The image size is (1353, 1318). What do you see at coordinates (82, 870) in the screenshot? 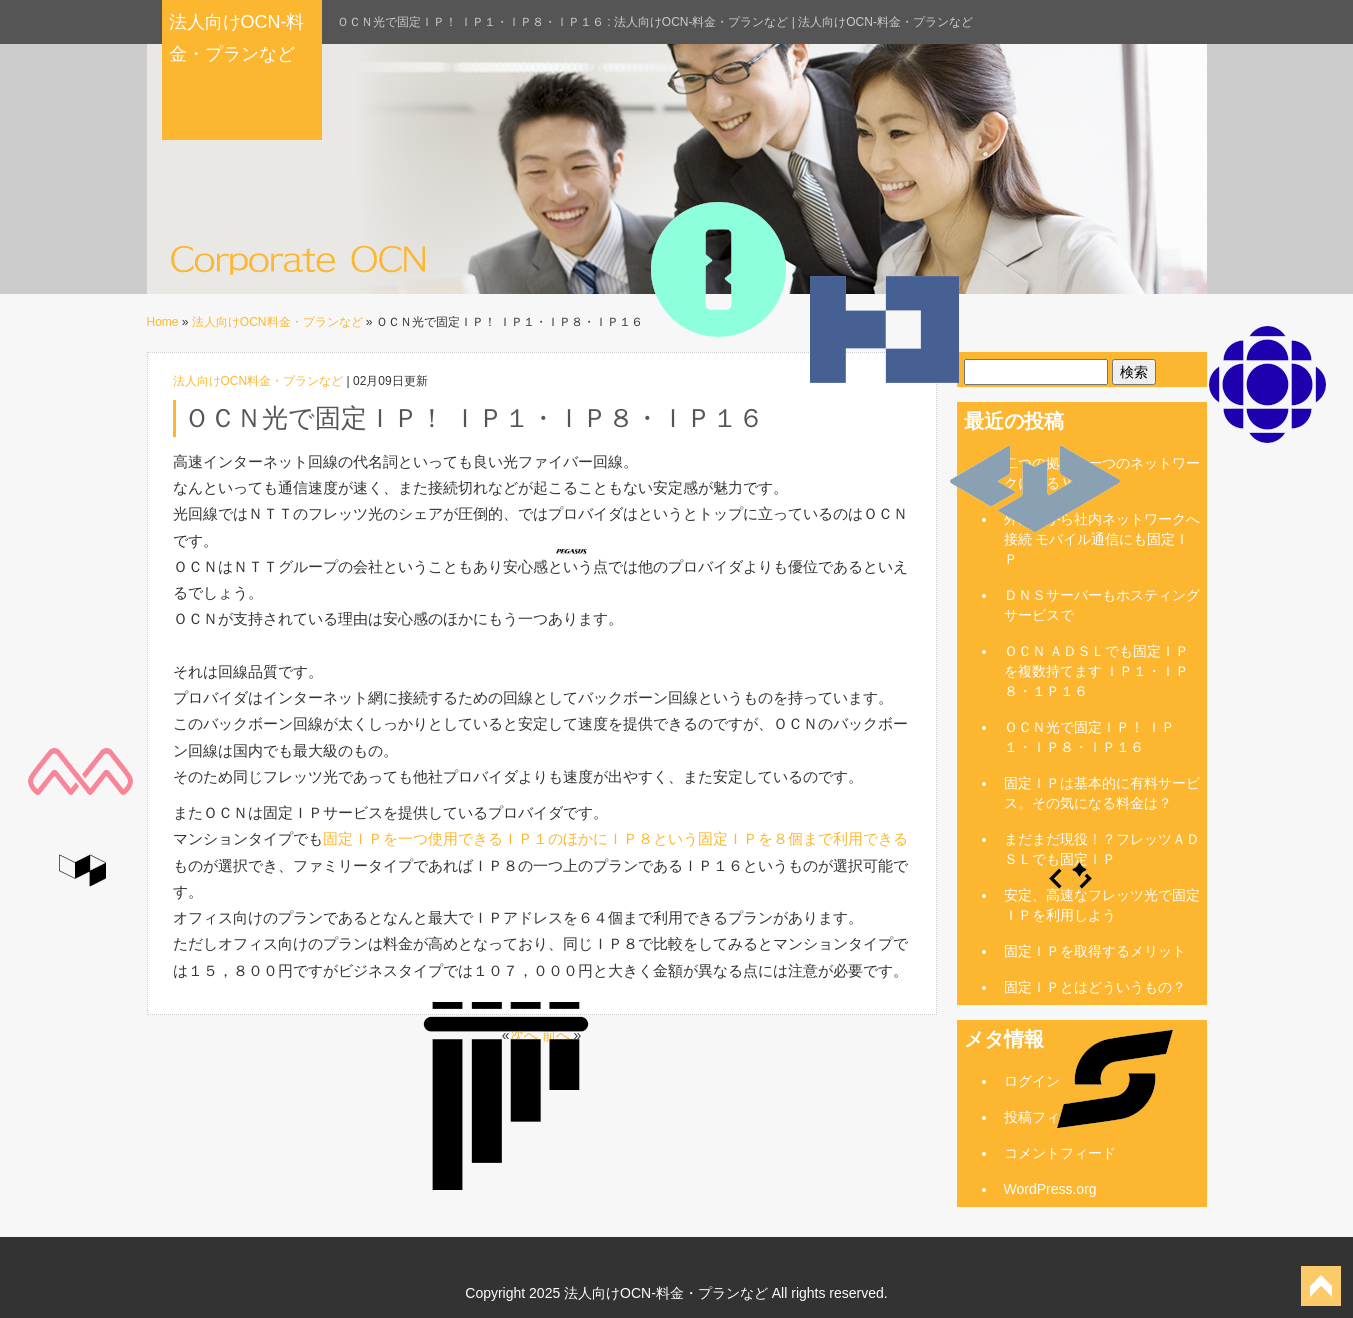
I see `open Buildkite CI/CD dashboard` at bounding box center [82, 870].